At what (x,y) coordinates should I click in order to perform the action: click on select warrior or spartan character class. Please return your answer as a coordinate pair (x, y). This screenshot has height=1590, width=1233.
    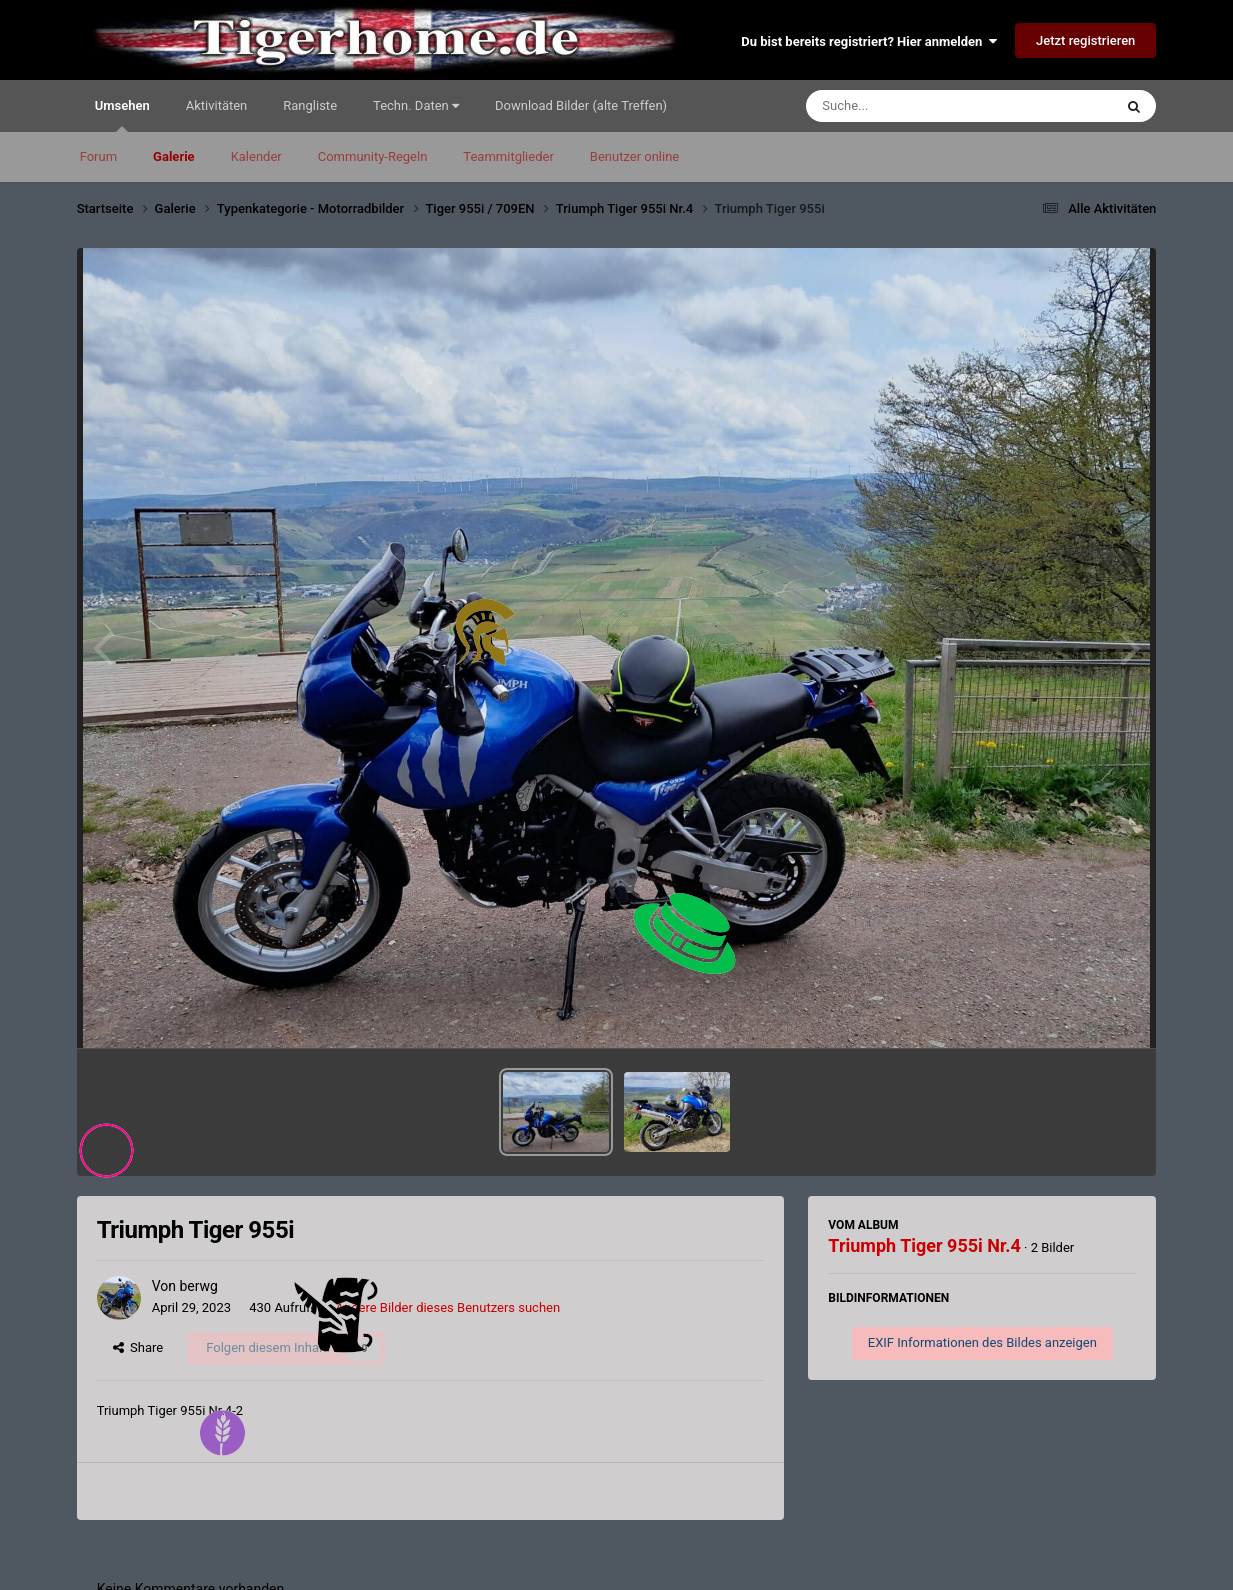
    Looking at the image, I should click on (485, 632).